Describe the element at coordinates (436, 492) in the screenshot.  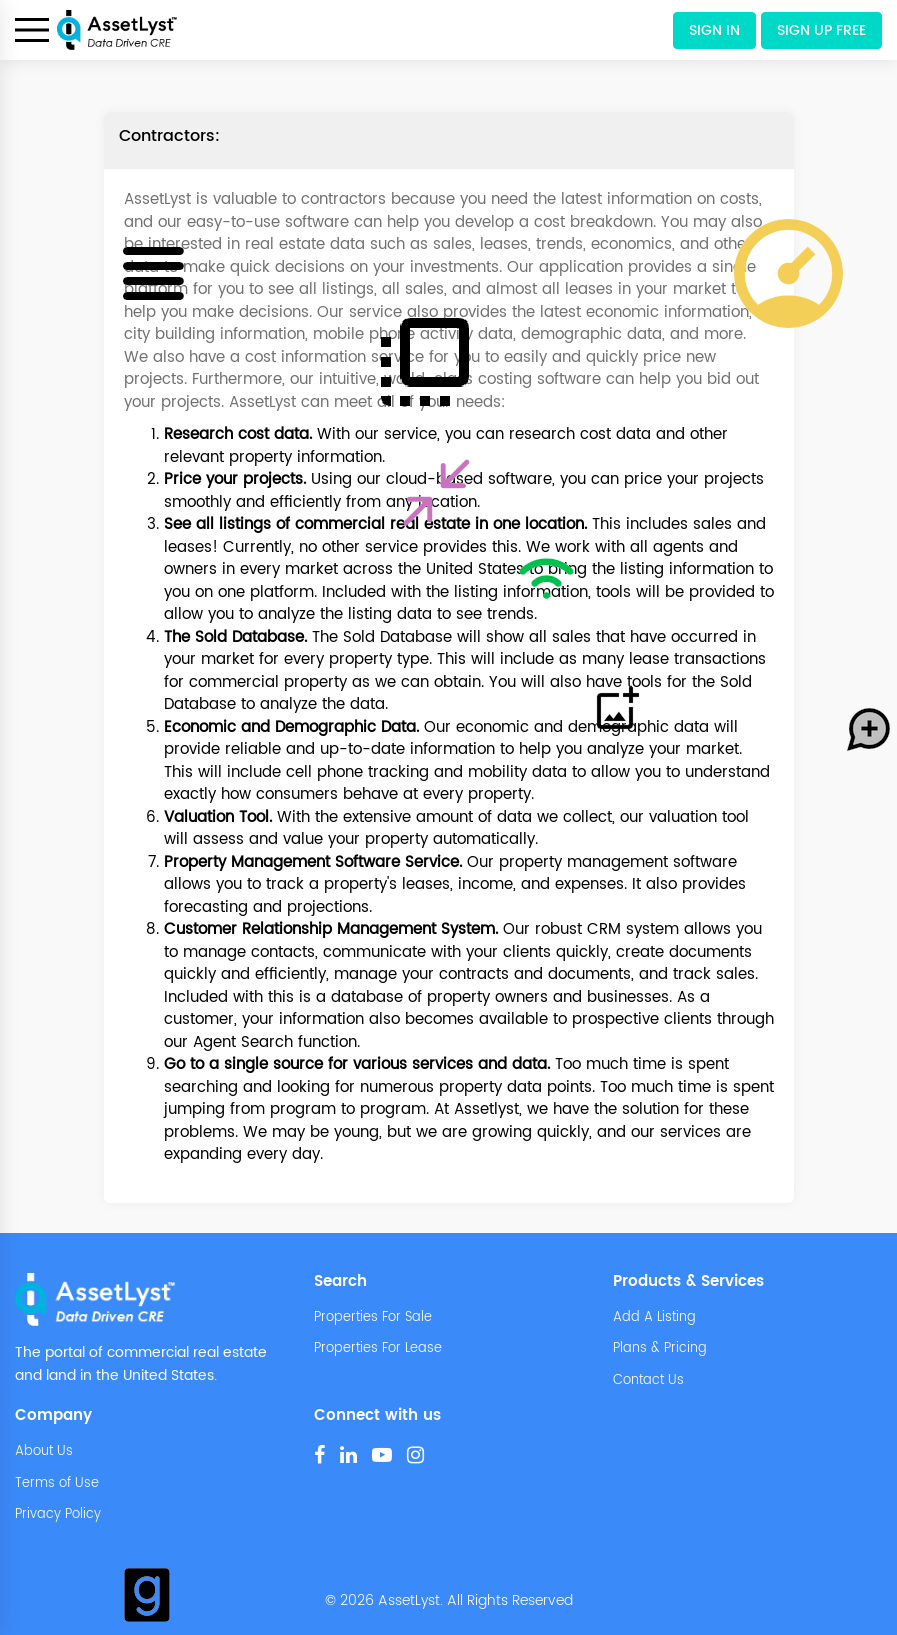
I see `minimize or collapse the current window` at that location.